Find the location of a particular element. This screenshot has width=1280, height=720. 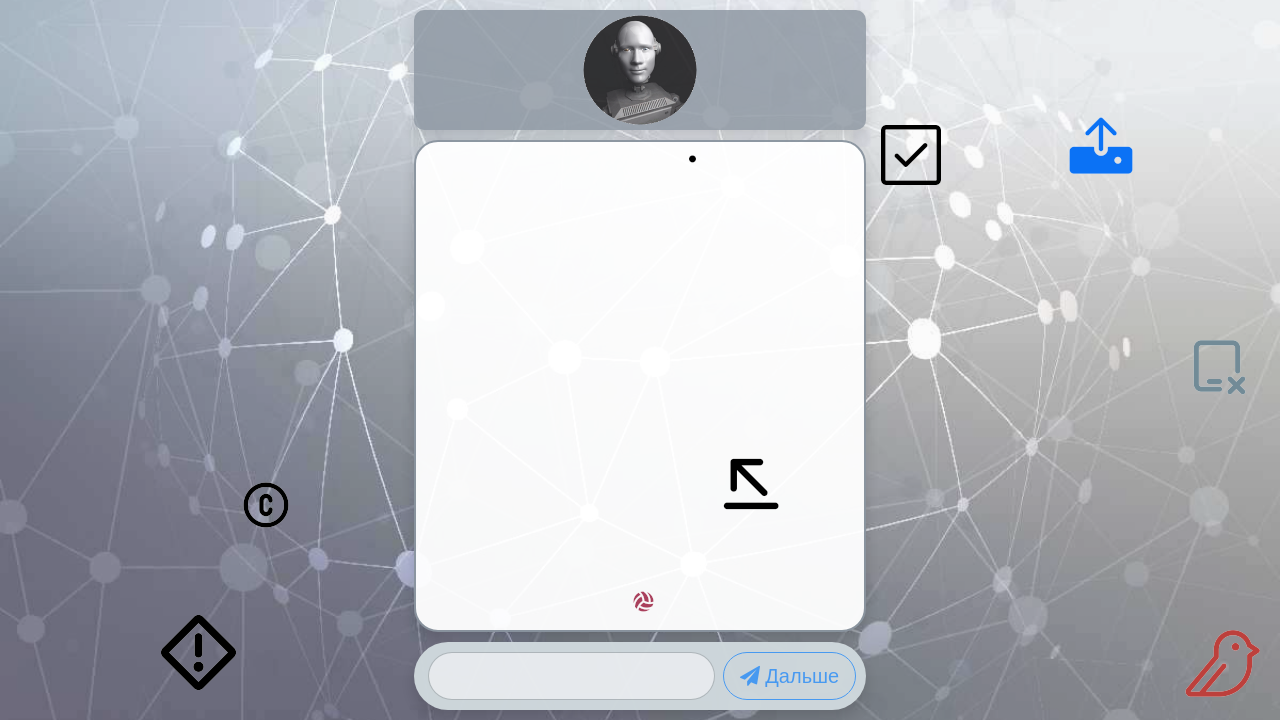

select or confirm an option is located at coordinates (911, 155).